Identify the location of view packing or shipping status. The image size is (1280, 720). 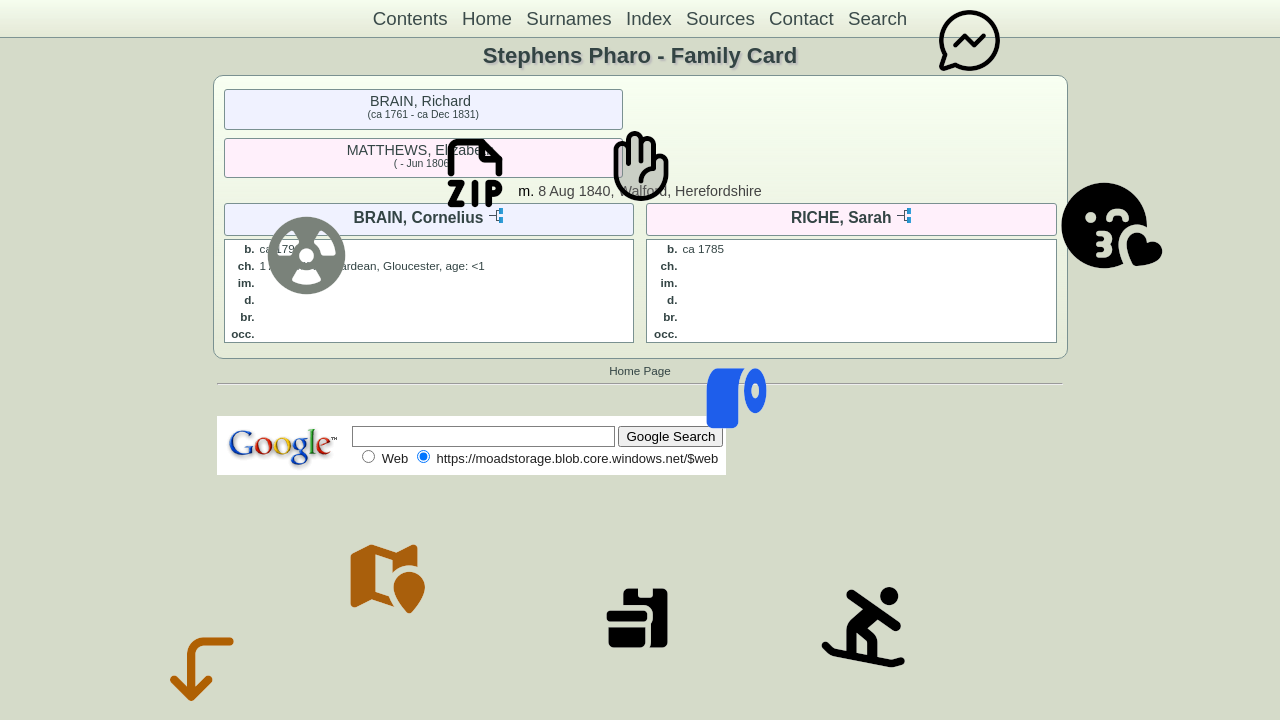
(638, 618).